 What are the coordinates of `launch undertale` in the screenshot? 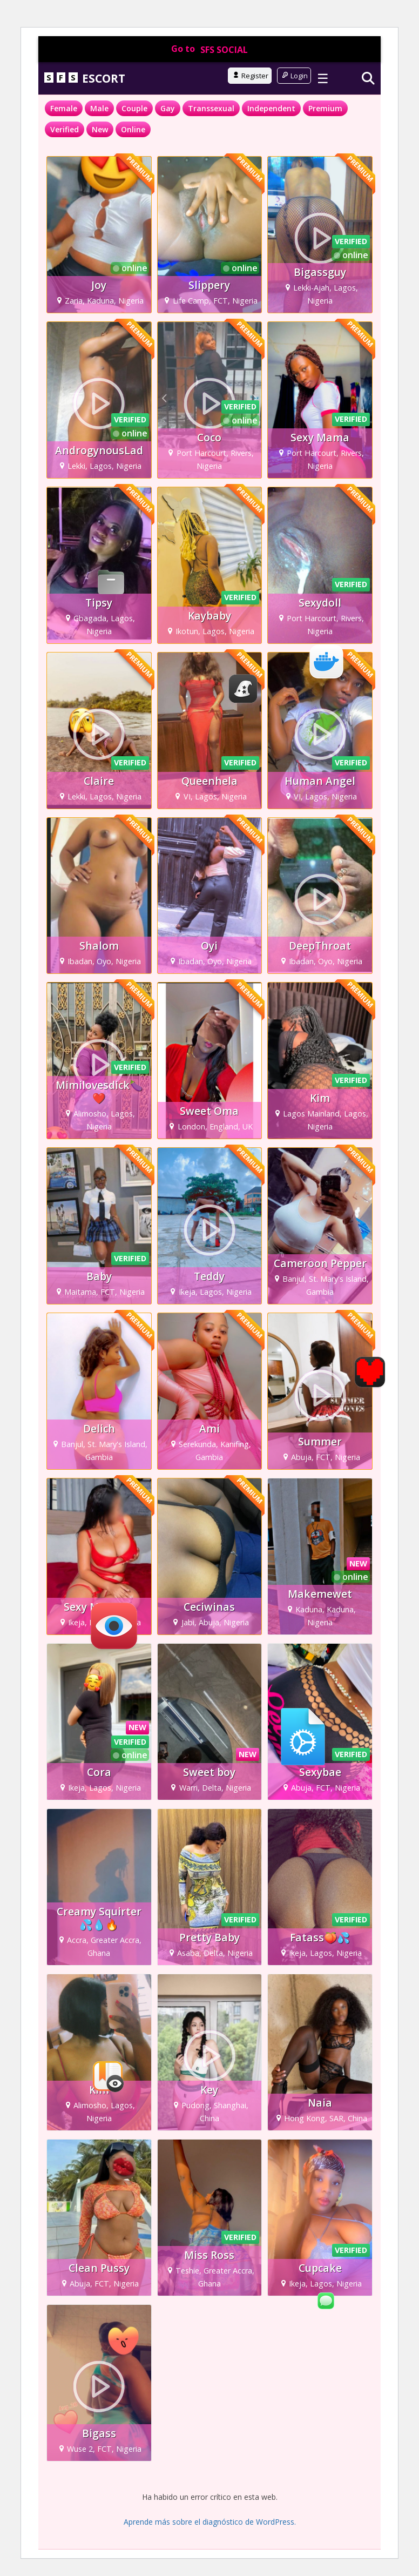 It's located at (370, 1372).